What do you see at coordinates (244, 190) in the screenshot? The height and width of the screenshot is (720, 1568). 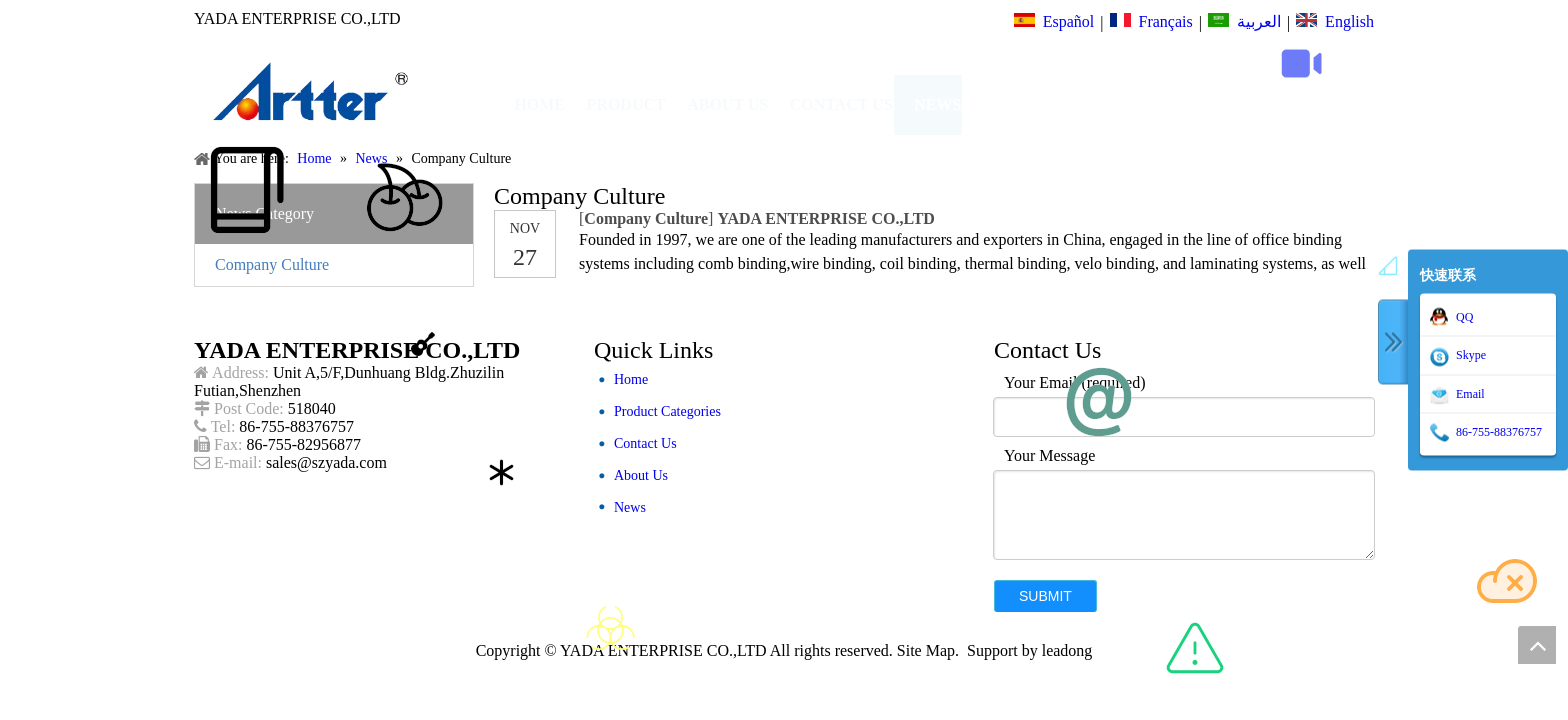 I see `view towel or linen amenities` at bounding box center [244, 190].